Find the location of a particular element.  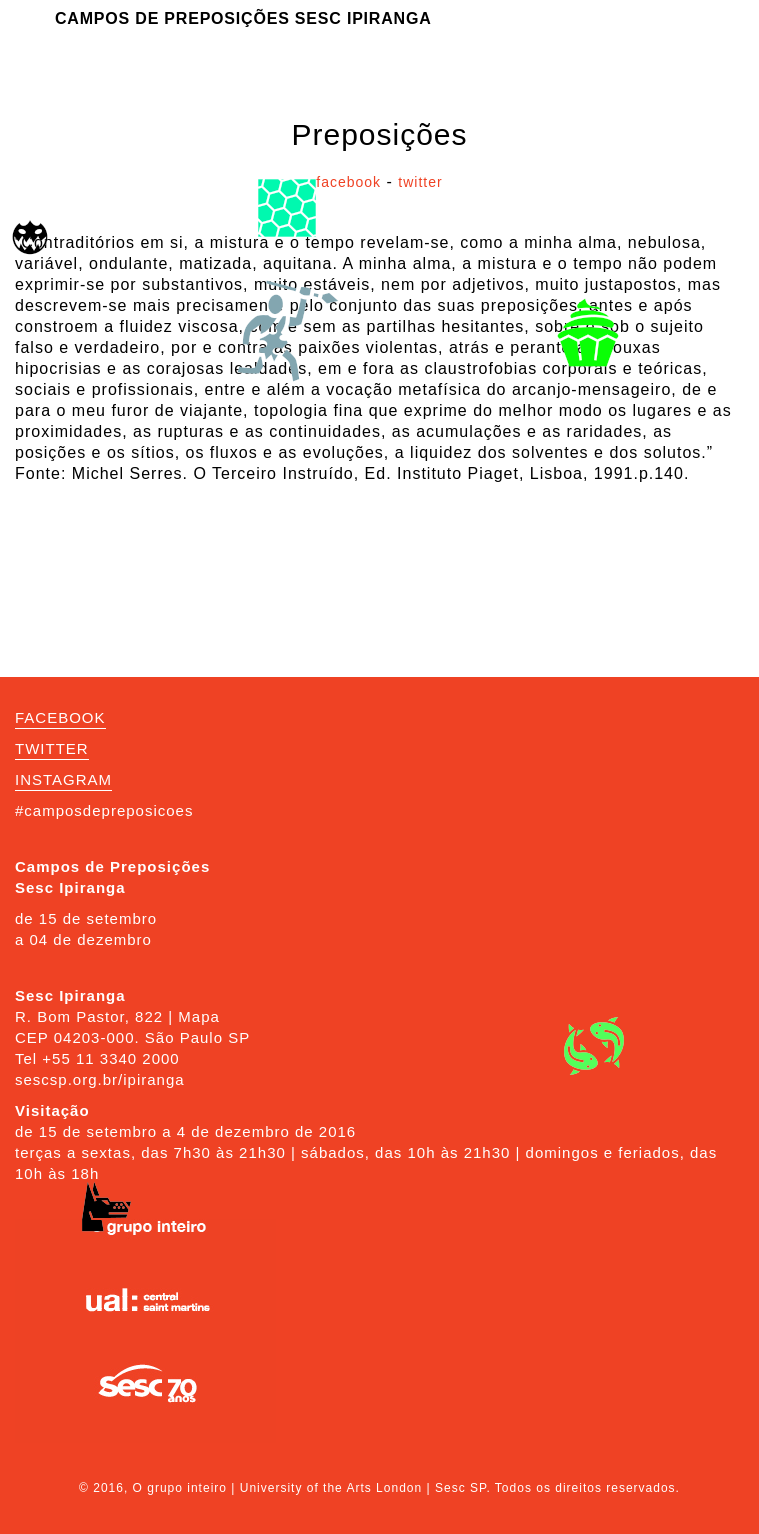

access halloween or seasonal themed content is located at coordinates (30, 238).